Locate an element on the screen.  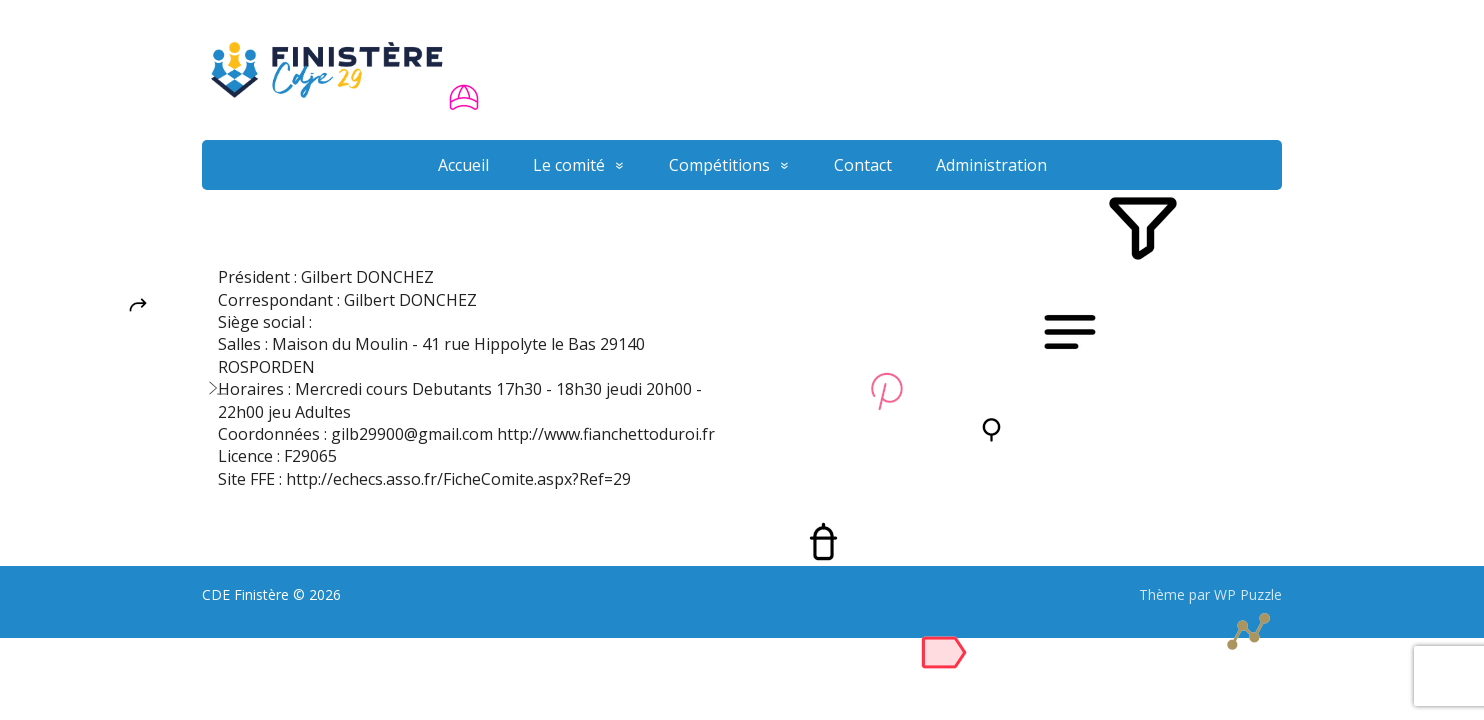
add a tag or label to an item is located at coordinates (942, 652).